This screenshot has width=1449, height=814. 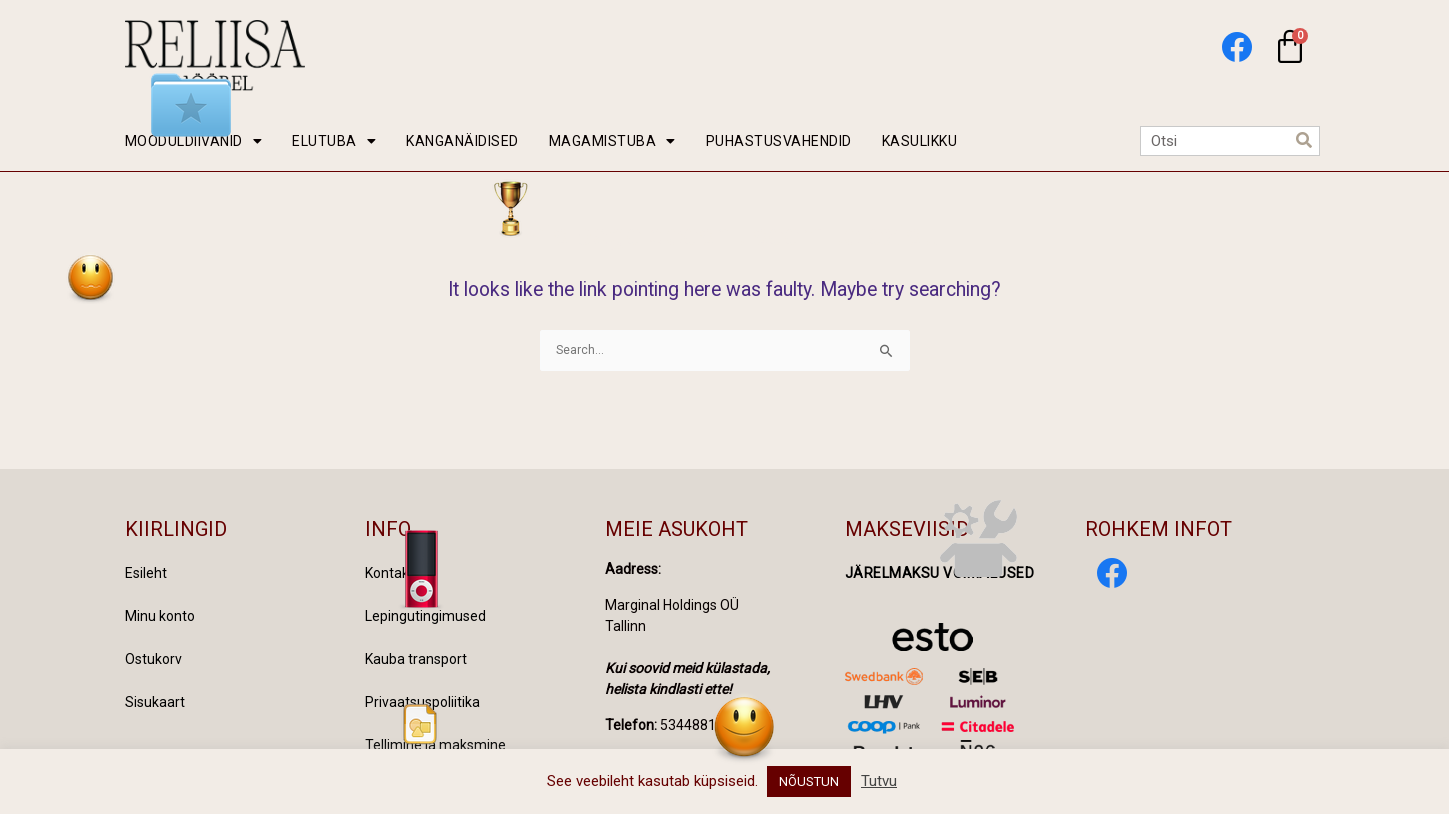 What do you see at coordinates (512, 208) in the screenshot?
I see `indicates third place or bronze-tier achievement` at bounding box center [512, 208].